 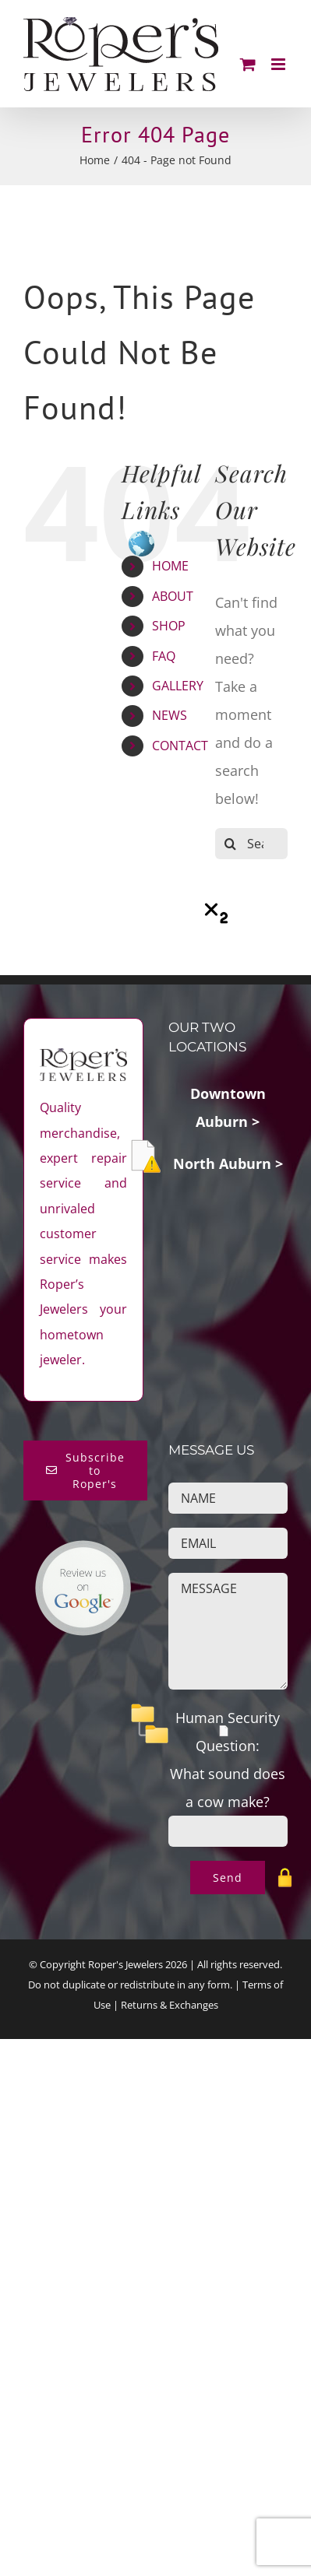 What do you see at coordinates (224, 1731) in the screenshot?
I see `open a text document` at bounding box center [224, 1731].